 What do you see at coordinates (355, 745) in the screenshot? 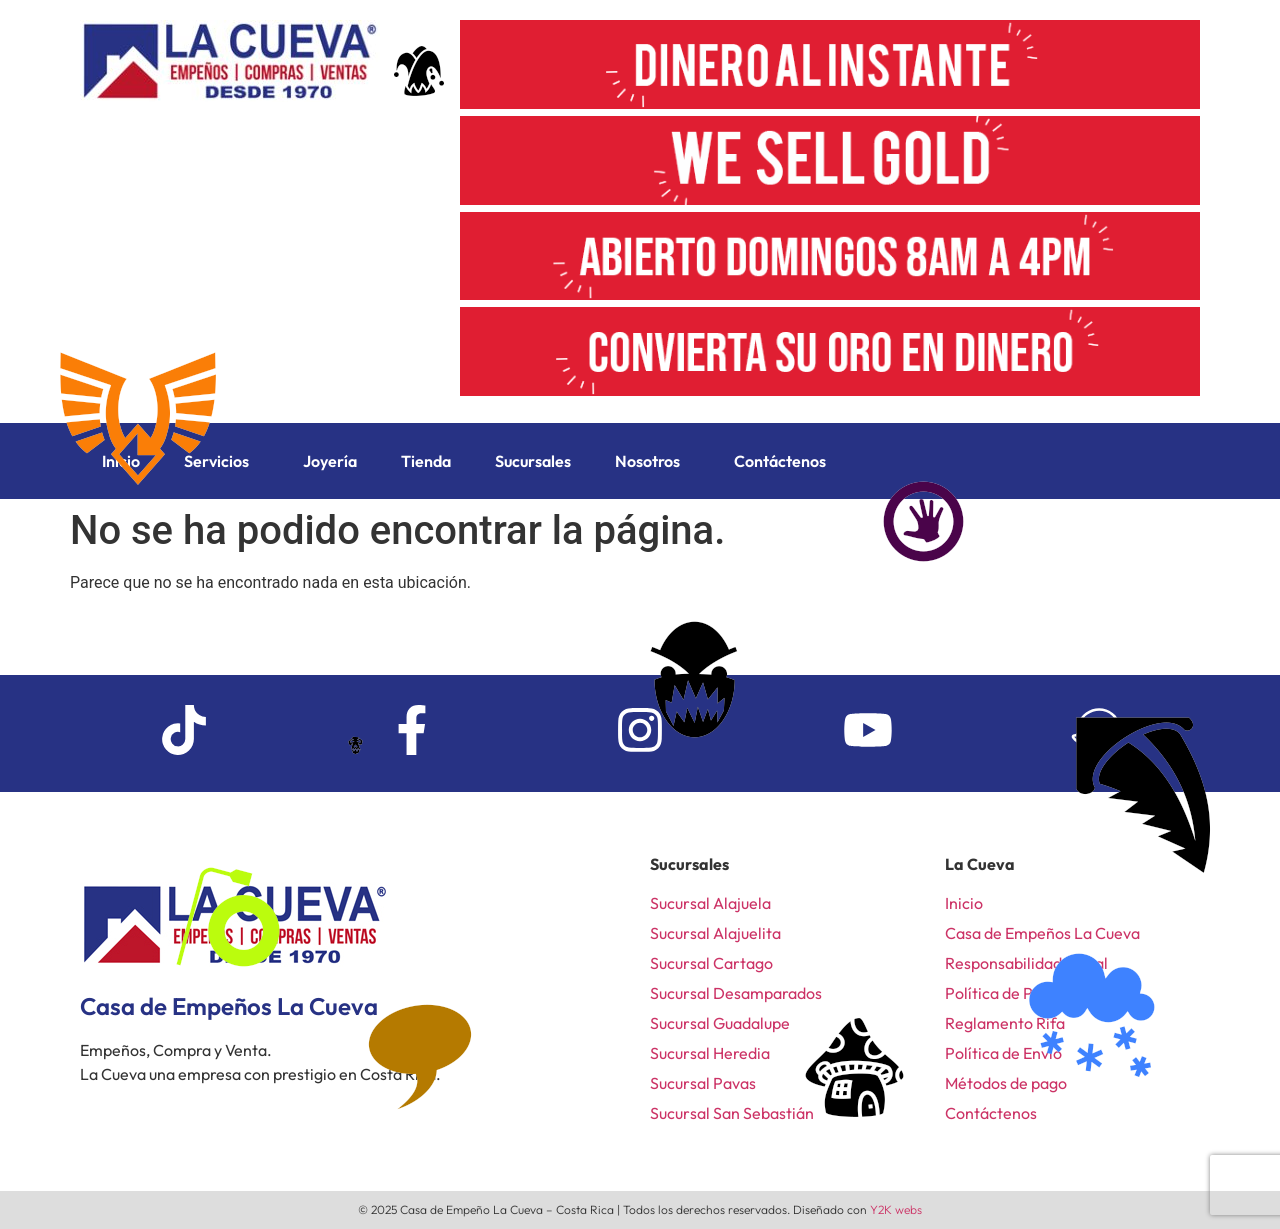
I see `indicates a death or game over state` at bounding box center [355, 745].